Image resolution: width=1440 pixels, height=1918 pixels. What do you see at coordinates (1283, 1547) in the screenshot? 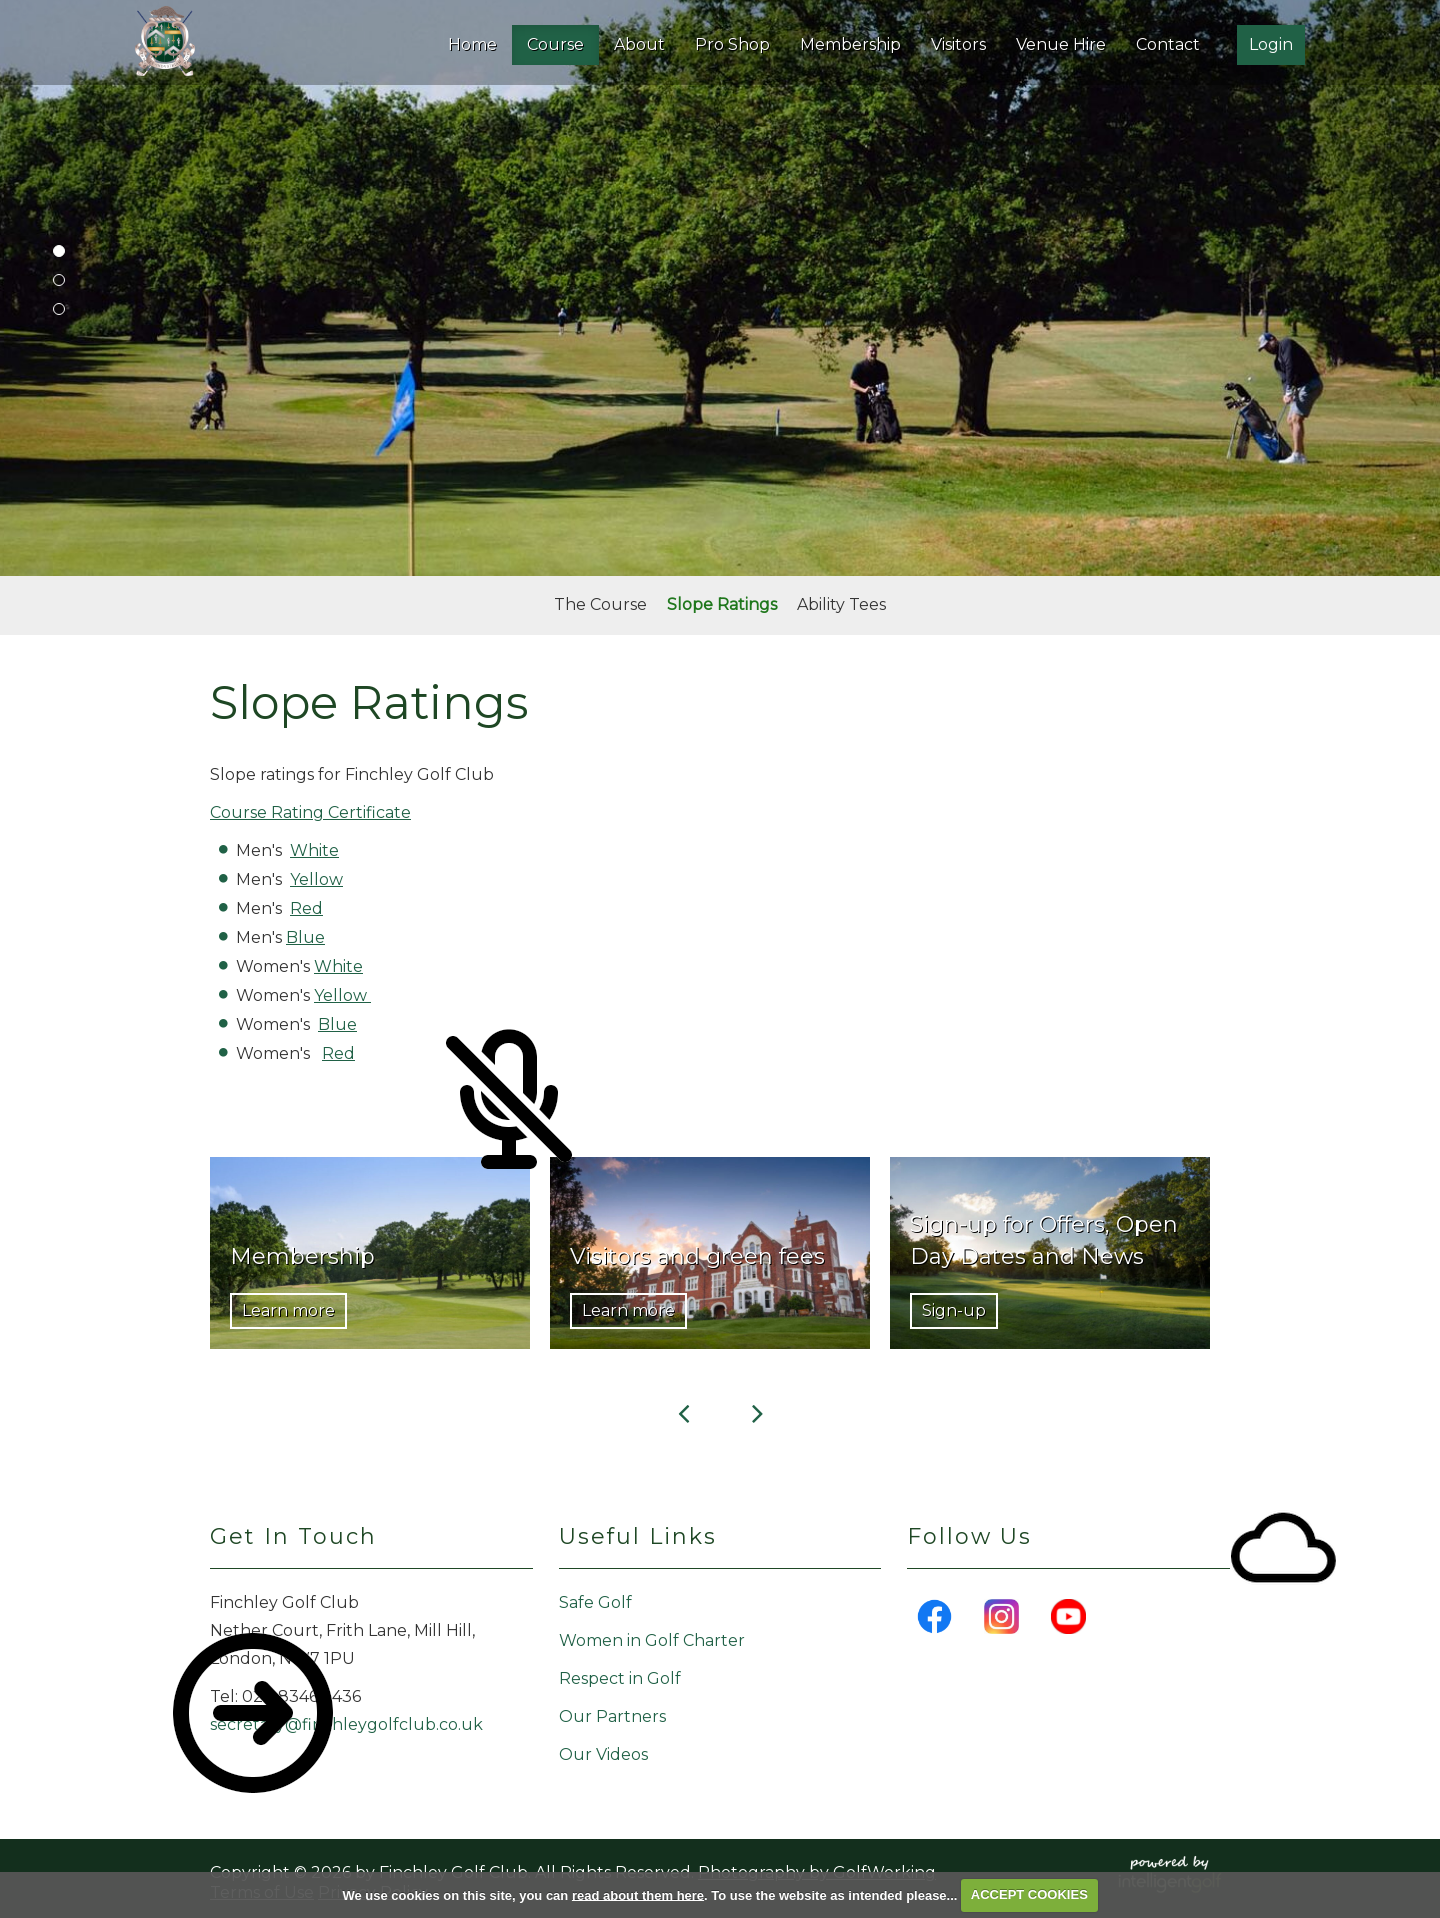
I see `cloud storage or sync status` at bounding box center [1283, 1547].